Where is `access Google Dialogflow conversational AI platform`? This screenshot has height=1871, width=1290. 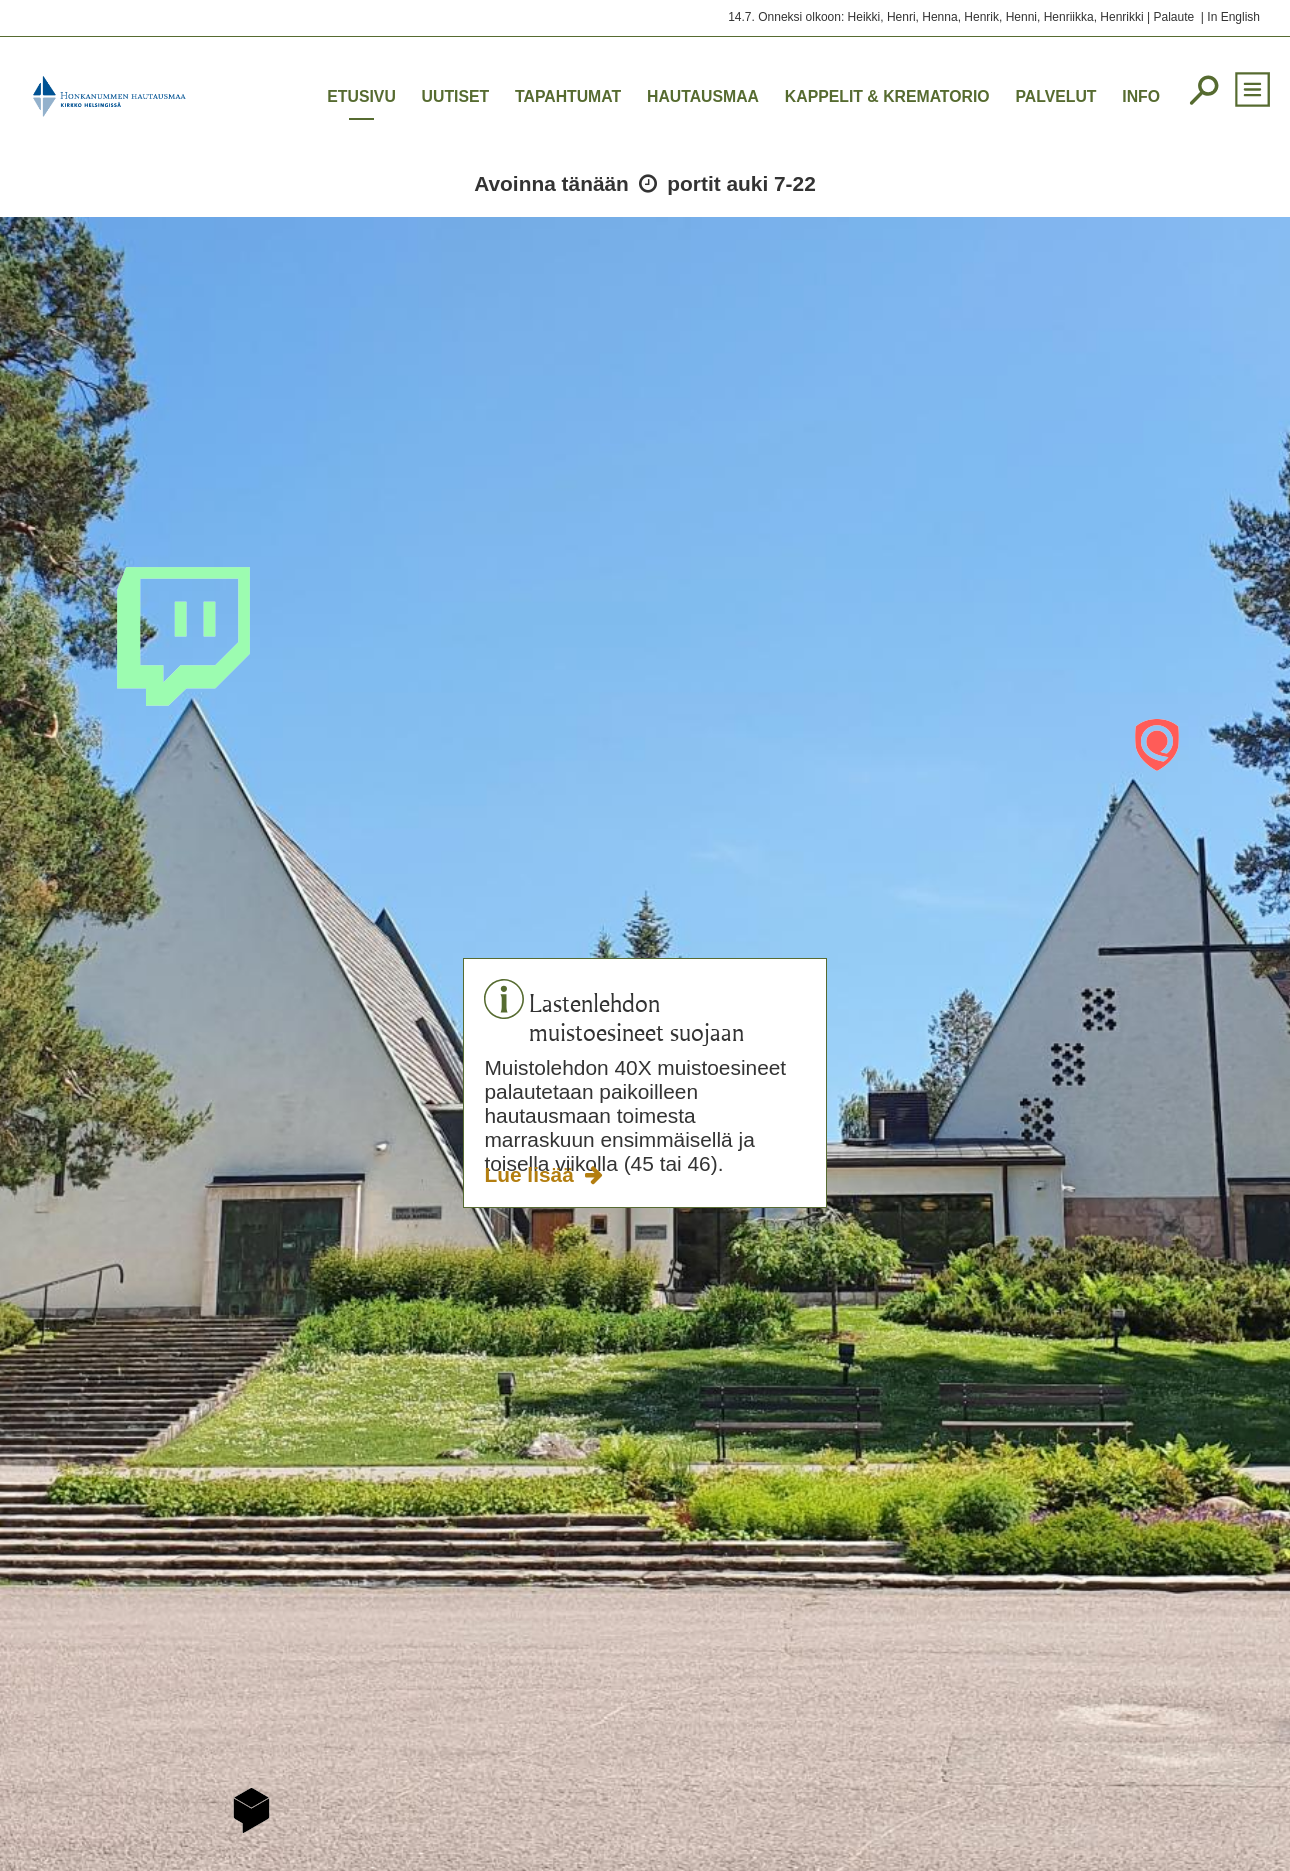 access Google Dialogflow conversational AI platform is located at coordinates (251, 1810).